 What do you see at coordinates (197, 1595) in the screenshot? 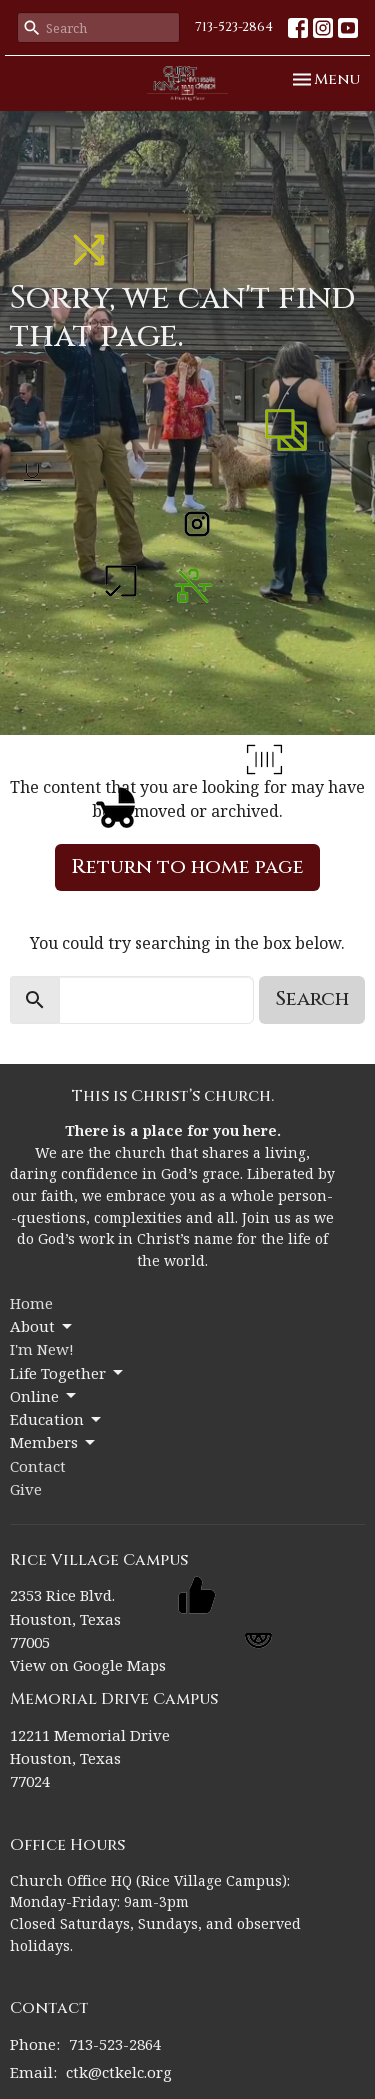
I see `like or upvote content` at bounding box center [197, 1595].